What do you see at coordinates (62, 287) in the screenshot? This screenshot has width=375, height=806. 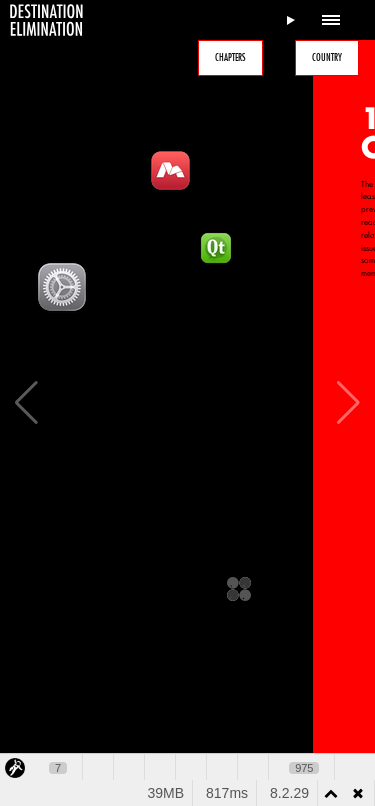 I see `open system preferences` at bounding box center [62, 287].